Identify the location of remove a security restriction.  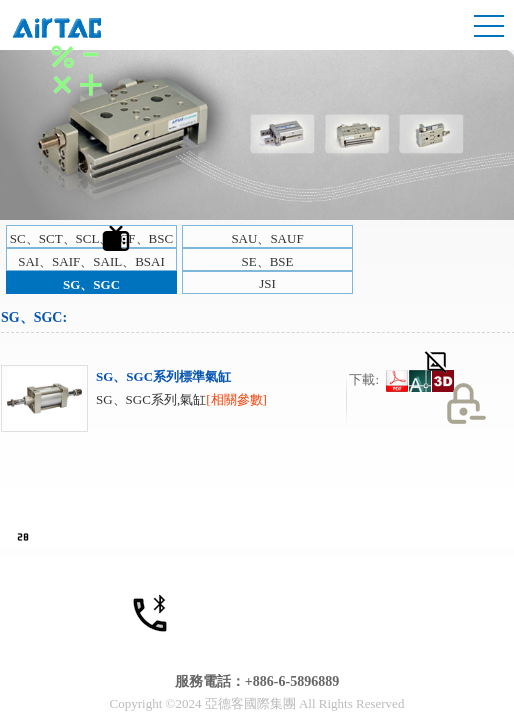
(463, 403).